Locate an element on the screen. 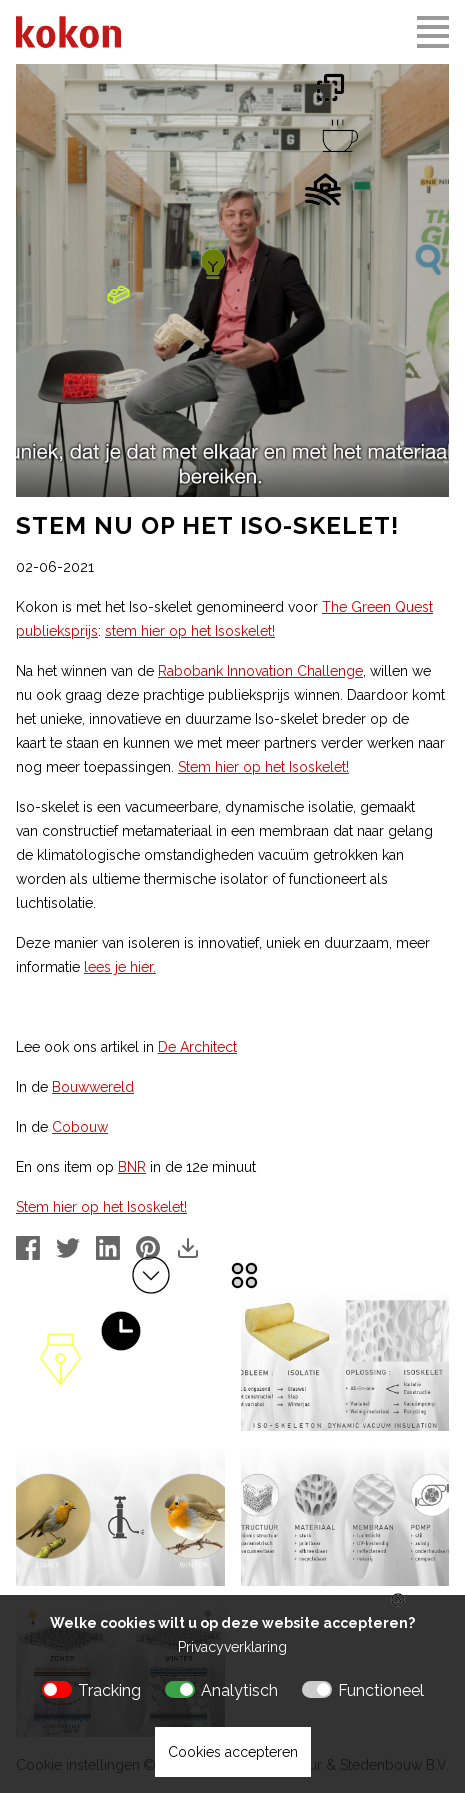  expand to show more content is located at coordinates (151, 1275).